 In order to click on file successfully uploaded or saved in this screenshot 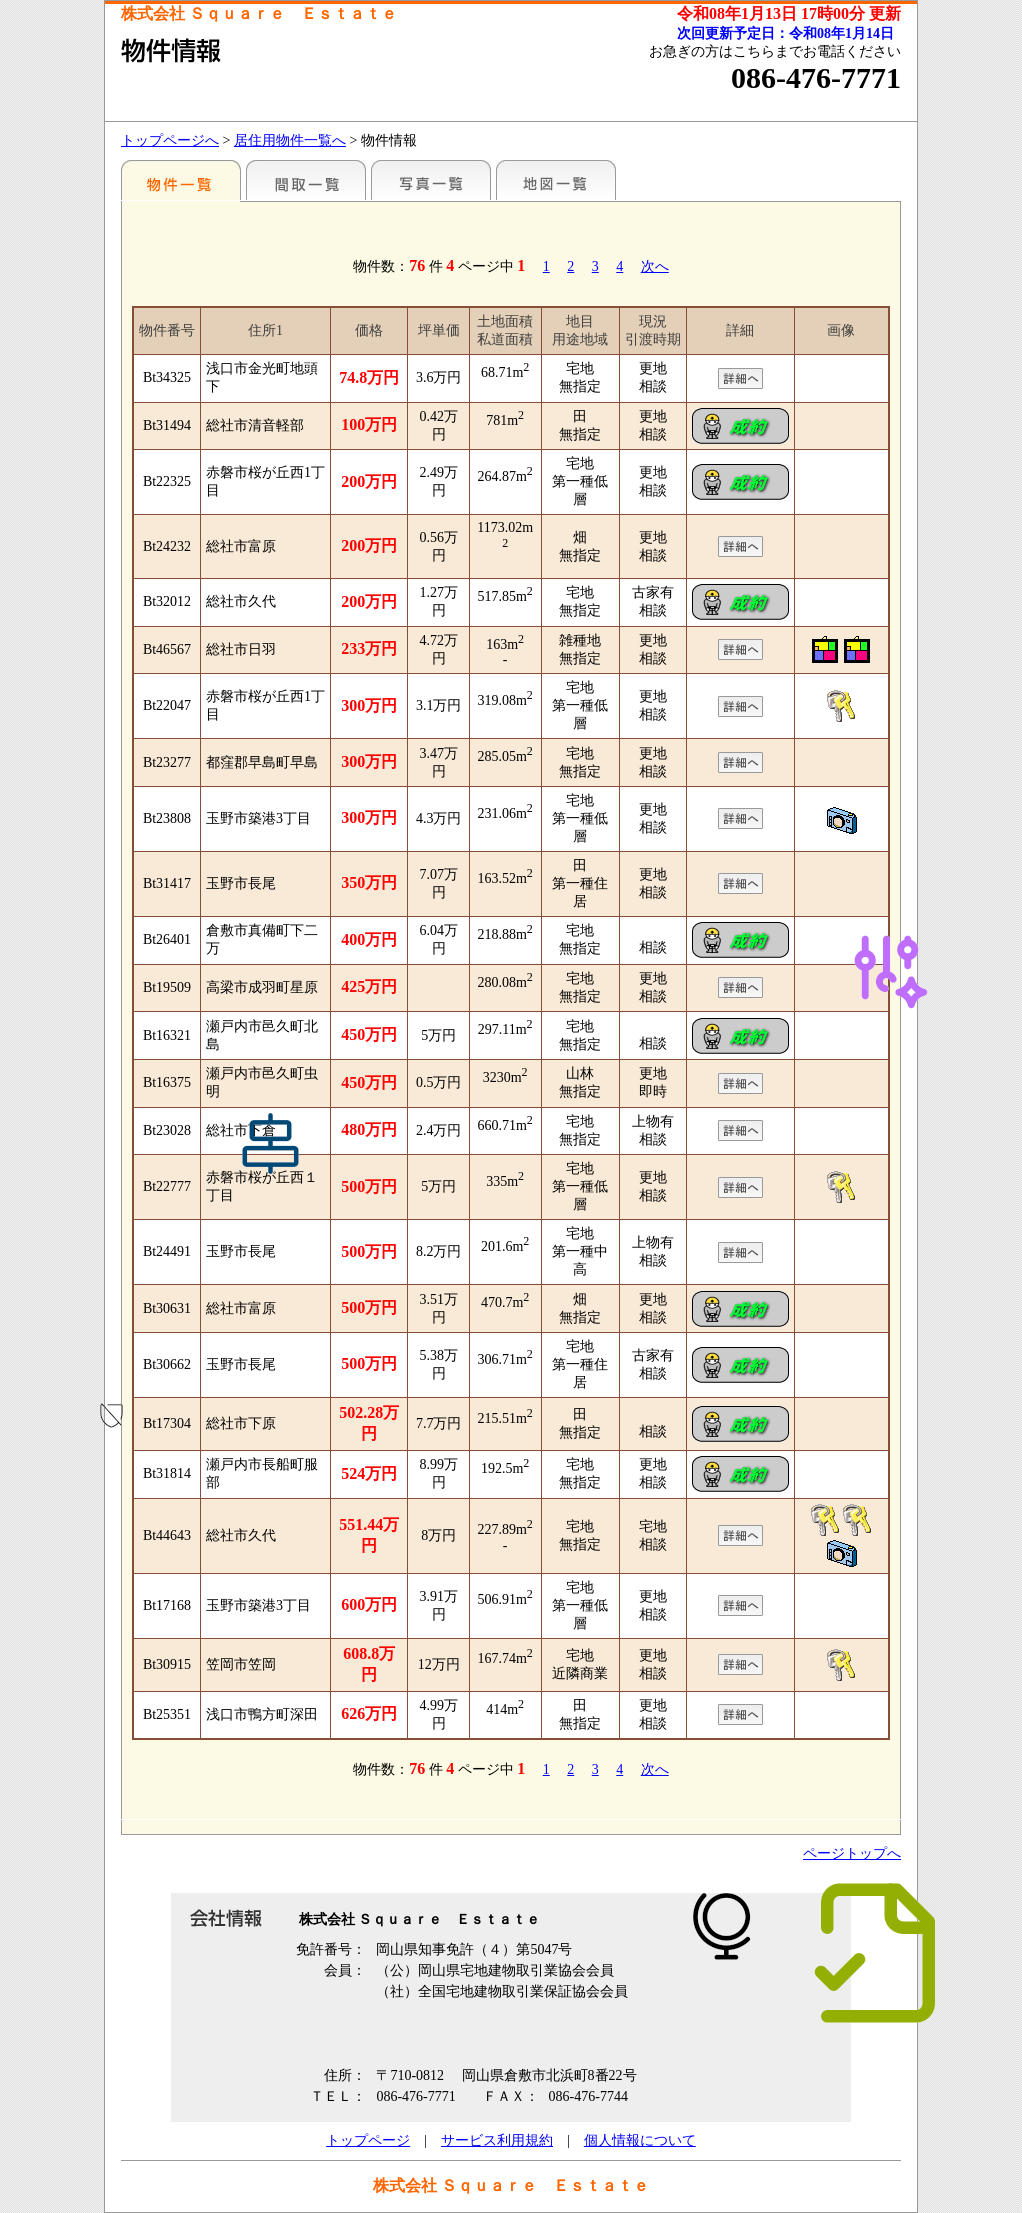, I will do `click(878, 1953)`.